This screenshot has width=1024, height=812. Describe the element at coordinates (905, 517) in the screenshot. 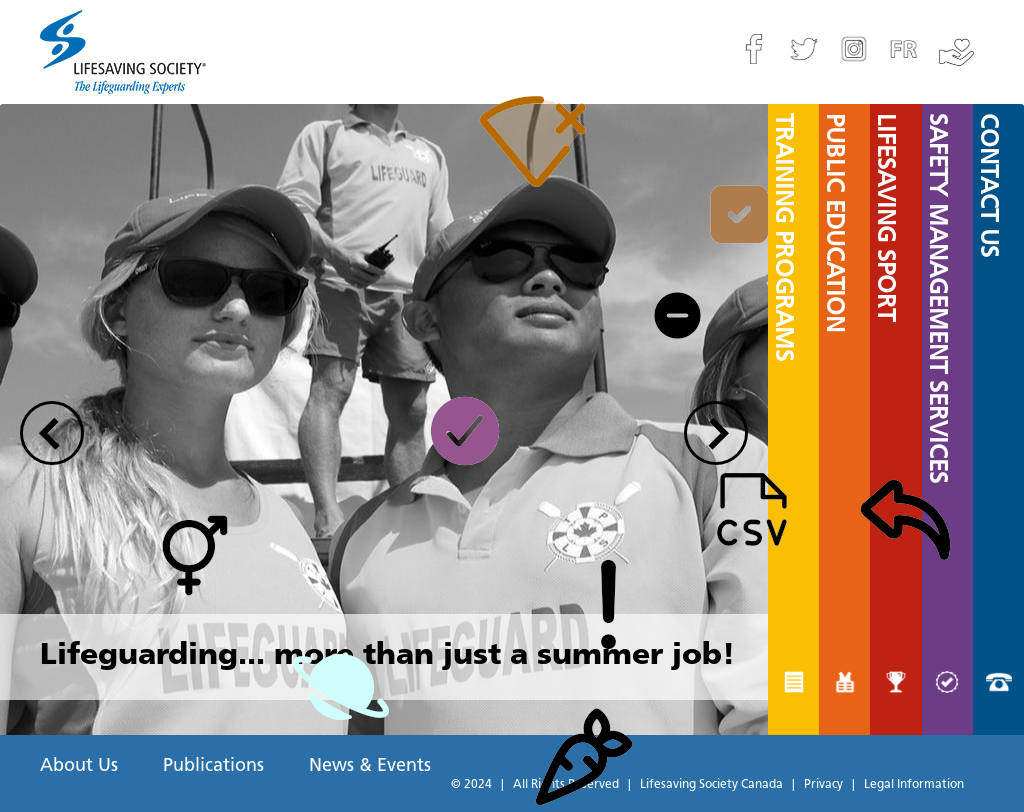

I see `undo the last action` at that location.